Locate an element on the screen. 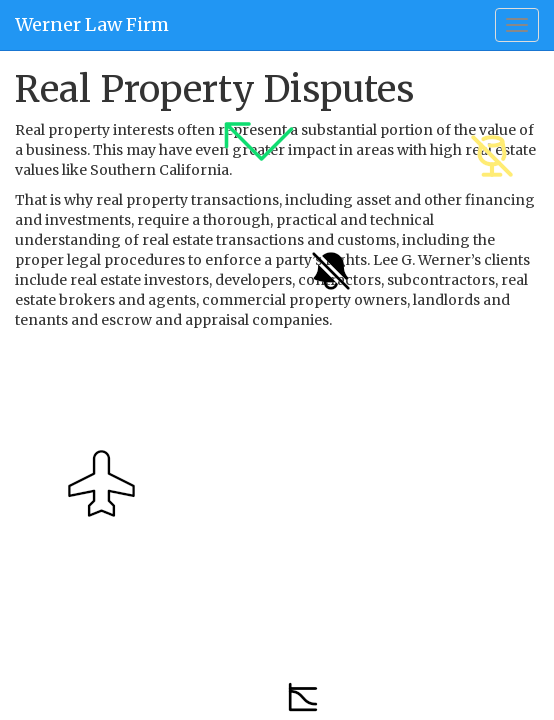 The height and width of the screenshot is (720, 554). enable airplane mode is located at coordinates (101, 483).